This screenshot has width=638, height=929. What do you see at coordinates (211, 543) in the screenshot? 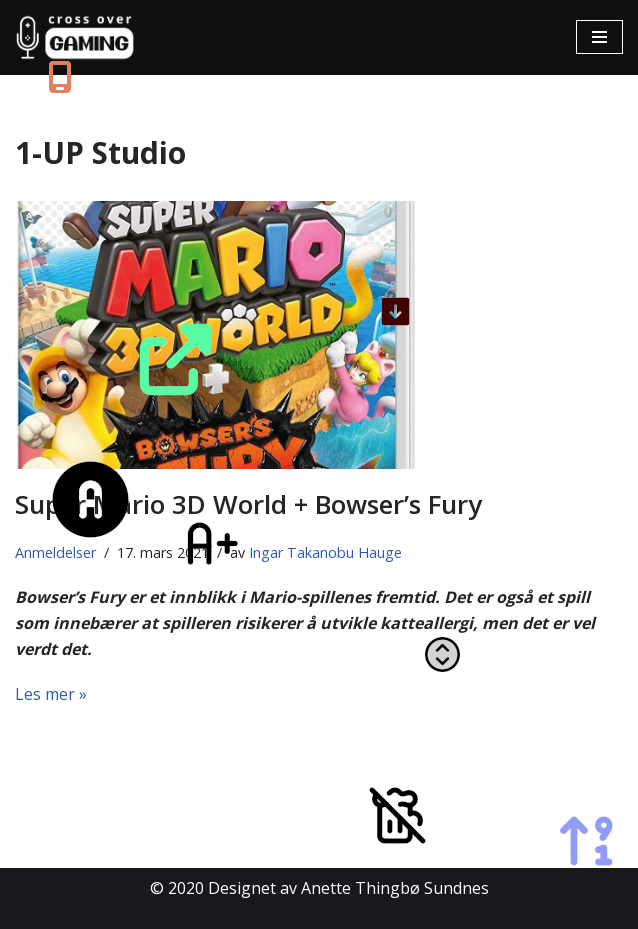
I see `increase text size` at bounding box center [211, 543].